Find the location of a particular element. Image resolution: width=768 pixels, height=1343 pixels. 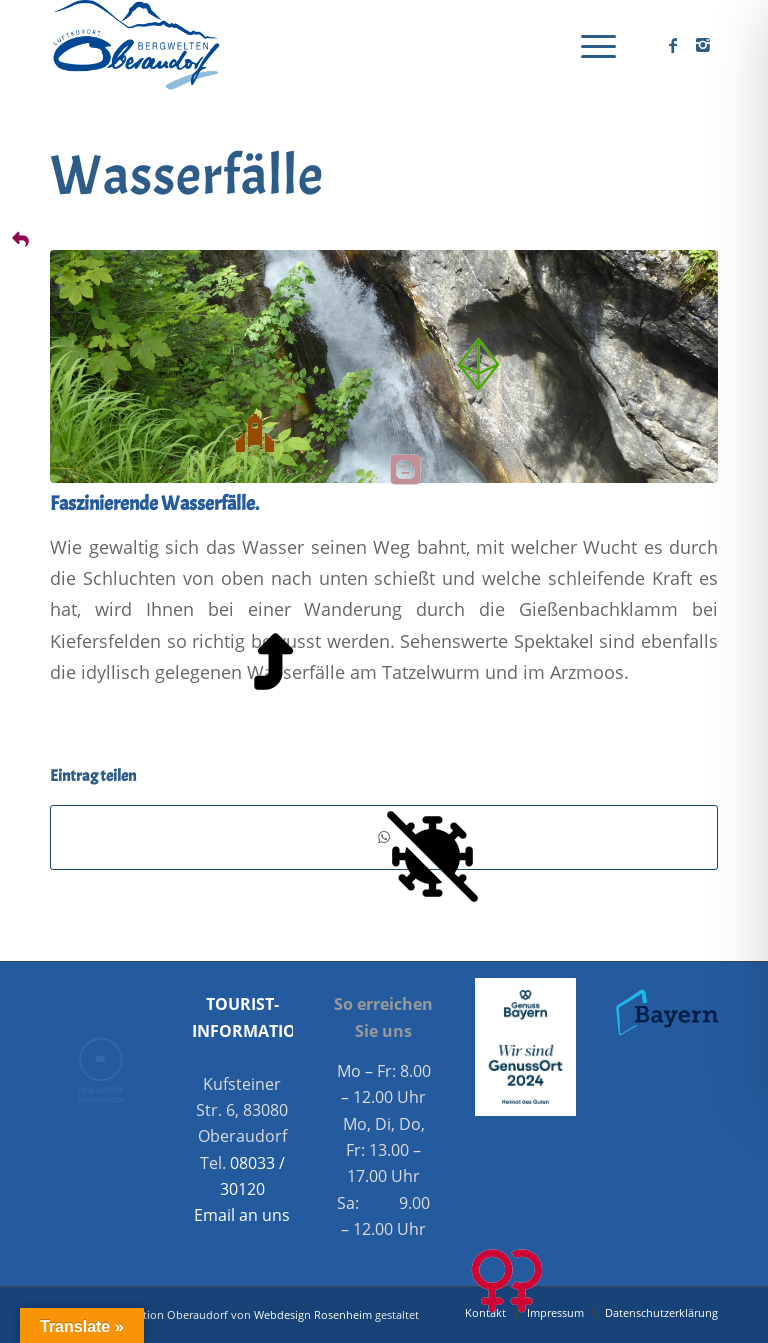

indicates covid-free or virus-free status is located at coordinates (432, 856).